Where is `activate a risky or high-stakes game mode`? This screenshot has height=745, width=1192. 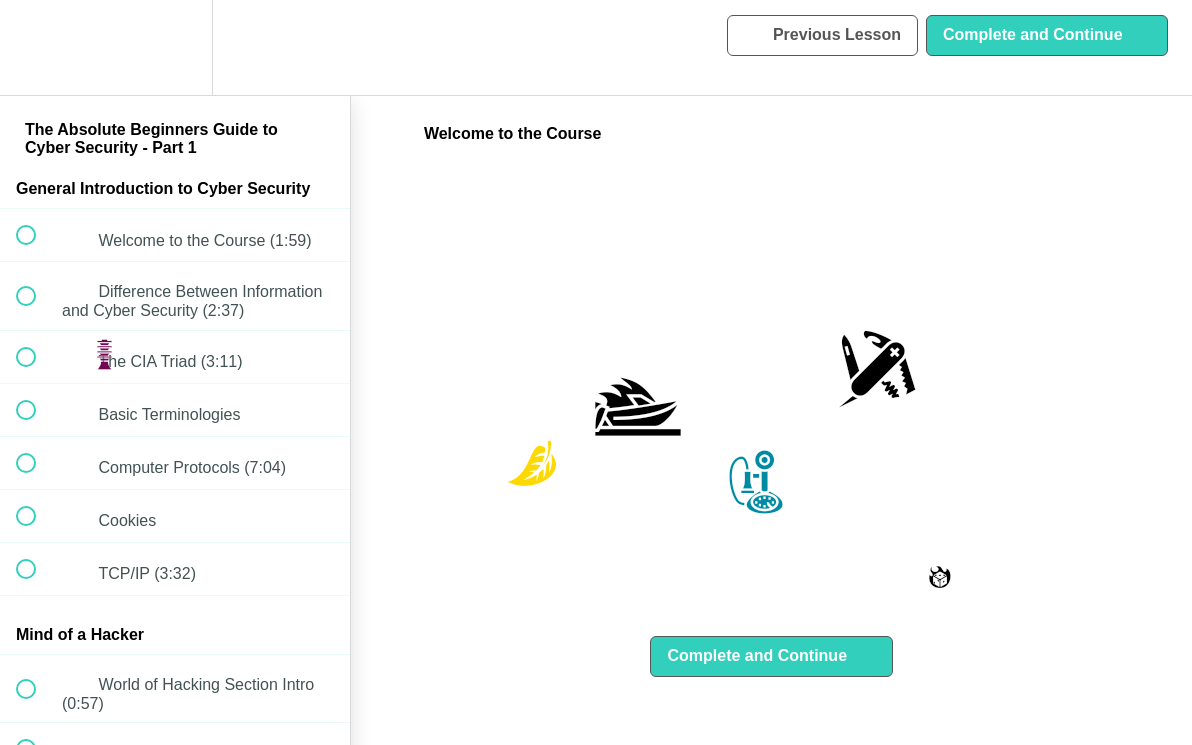
activate a risky or high-stakes game mode is located at coordinates (940, 577).